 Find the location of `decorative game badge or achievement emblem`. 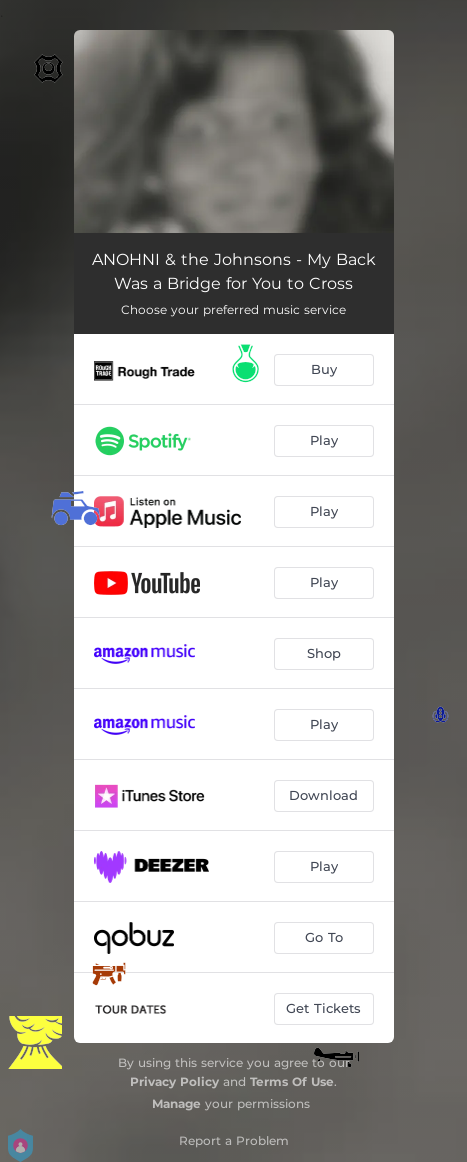

decorative game badge or achievement emblem is located at coordinates (440, 714).